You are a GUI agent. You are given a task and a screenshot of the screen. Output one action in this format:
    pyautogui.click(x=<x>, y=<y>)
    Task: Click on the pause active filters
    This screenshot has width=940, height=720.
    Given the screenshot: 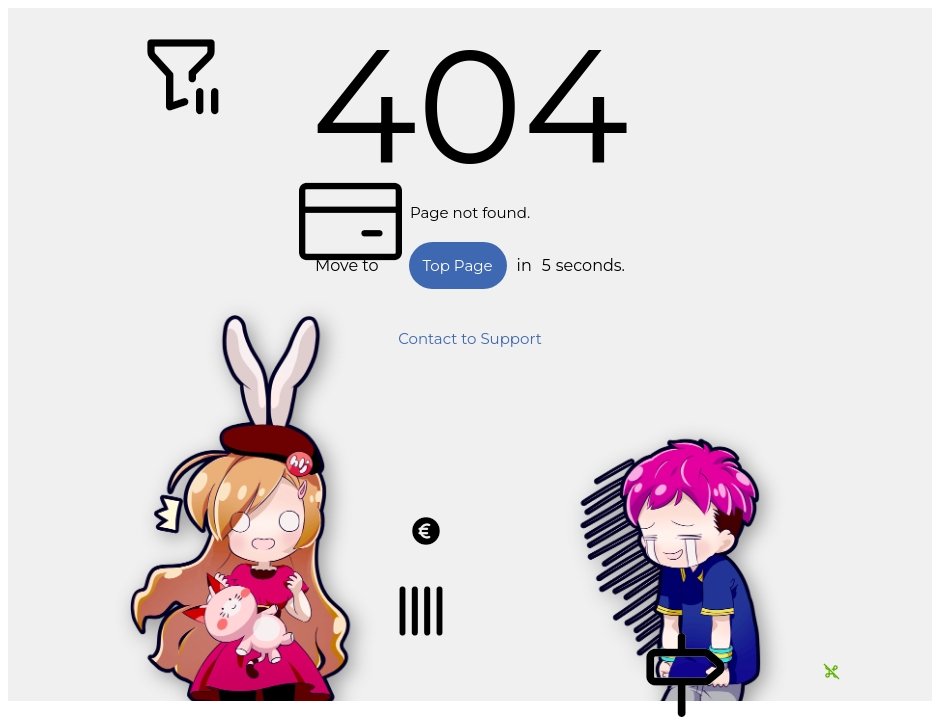 What is the action you would take?
    pyautogui.click(x=181, y=73)
    